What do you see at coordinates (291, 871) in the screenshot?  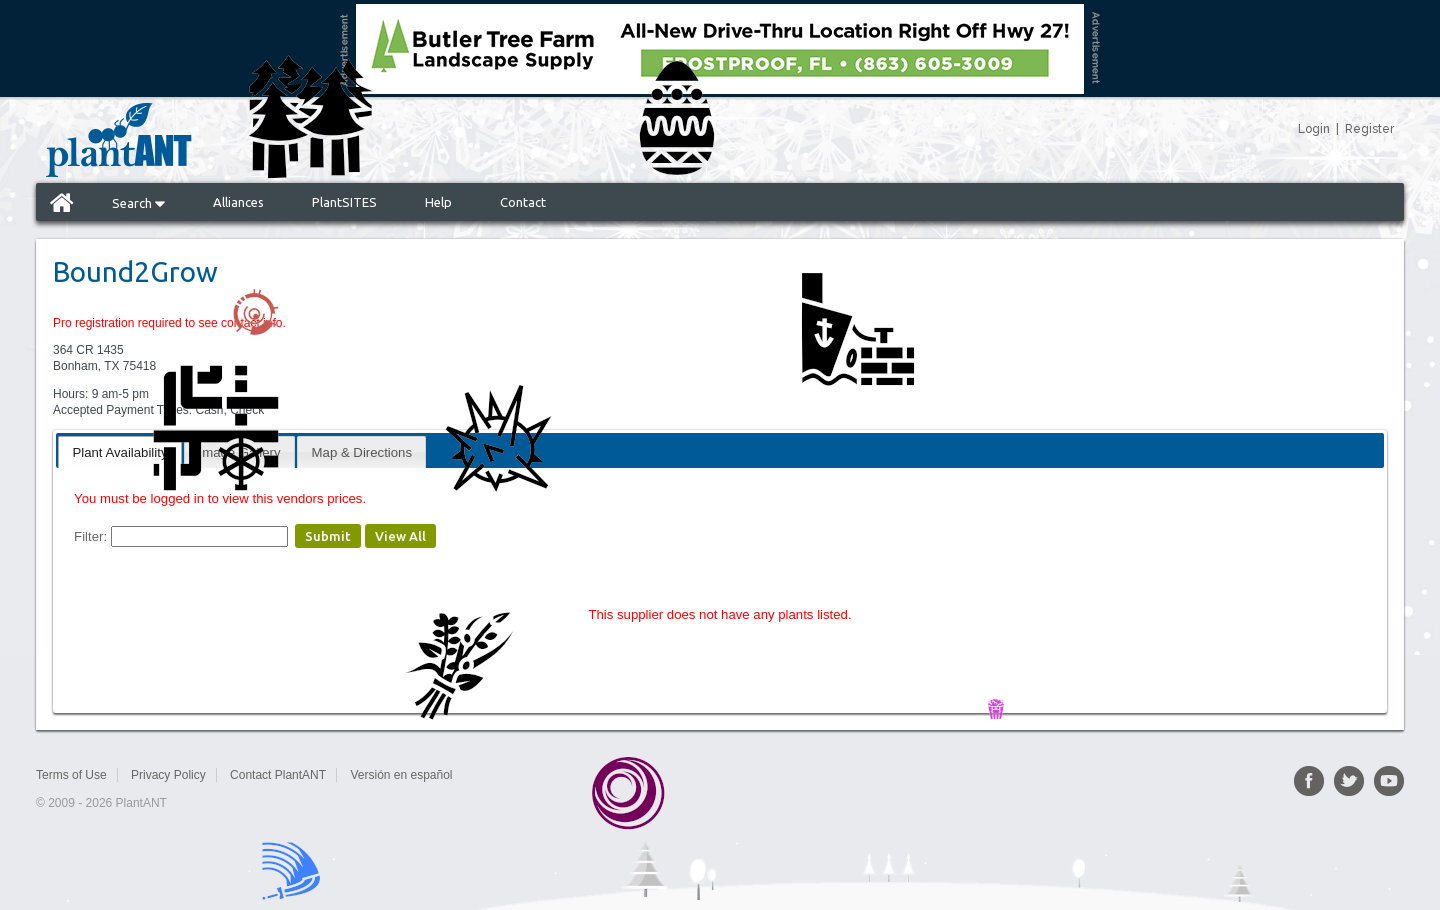 I see `activate blade sweep attack` at bounding box center [291, 871].